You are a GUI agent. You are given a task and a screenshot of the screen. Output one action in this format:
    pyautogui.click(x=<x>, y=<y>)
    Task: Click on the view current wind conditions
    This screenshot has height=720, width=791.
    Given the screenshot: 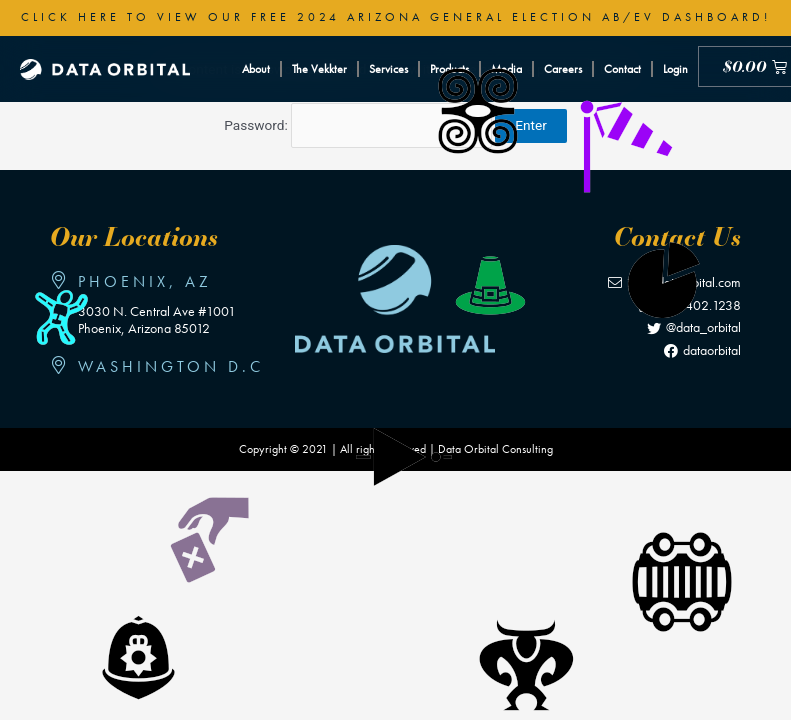 What is the action you would take?
    pyautogui.click(x=626, y=146)
    